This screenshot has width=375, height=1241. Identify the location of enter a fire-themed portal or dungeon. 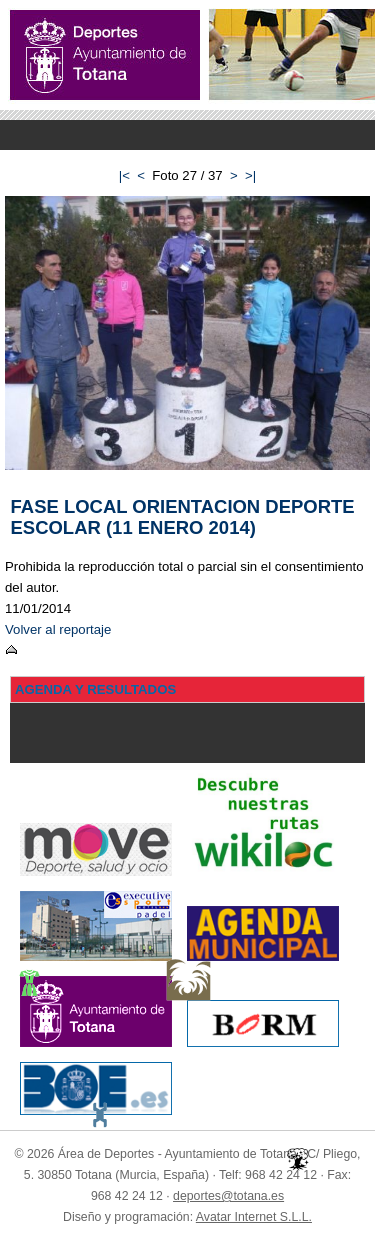
(188, 978).